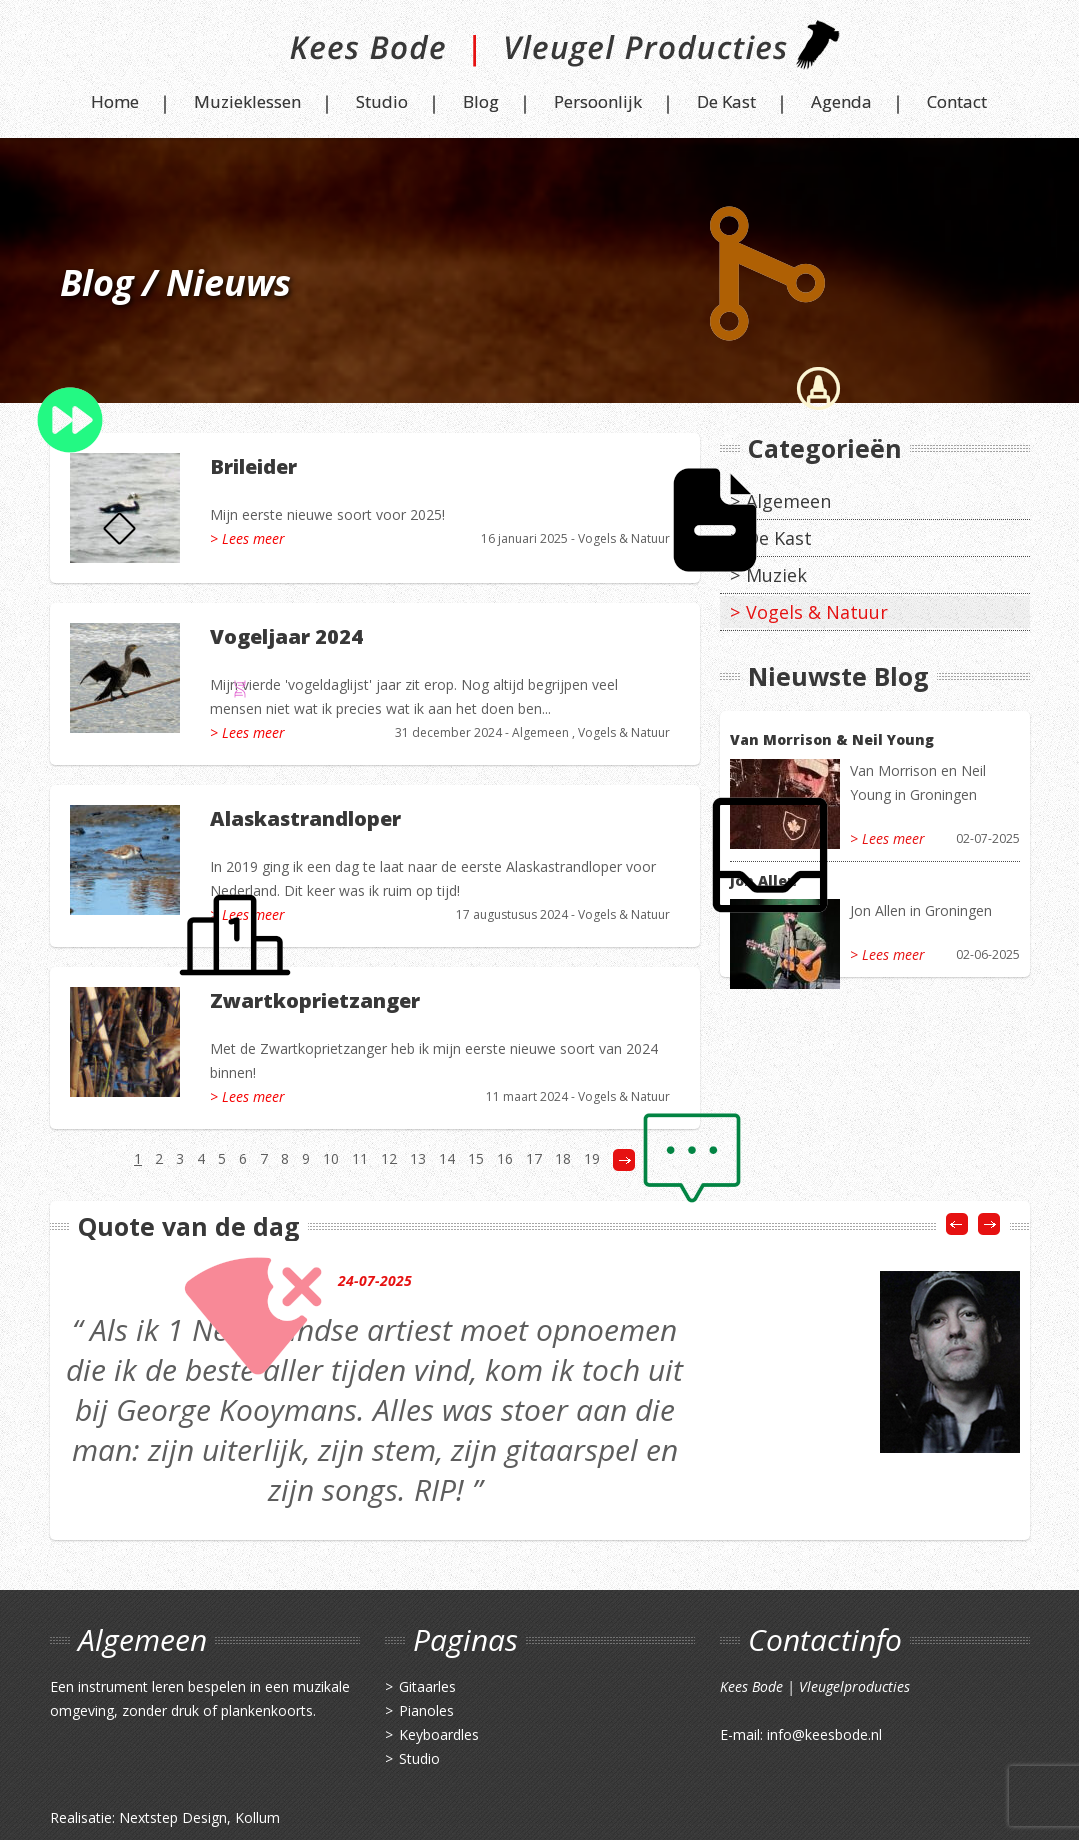 Image resolution: width=1079 pixels, height=1840 pixels. I want to click on open chat or messaging, so click(692, 1154).